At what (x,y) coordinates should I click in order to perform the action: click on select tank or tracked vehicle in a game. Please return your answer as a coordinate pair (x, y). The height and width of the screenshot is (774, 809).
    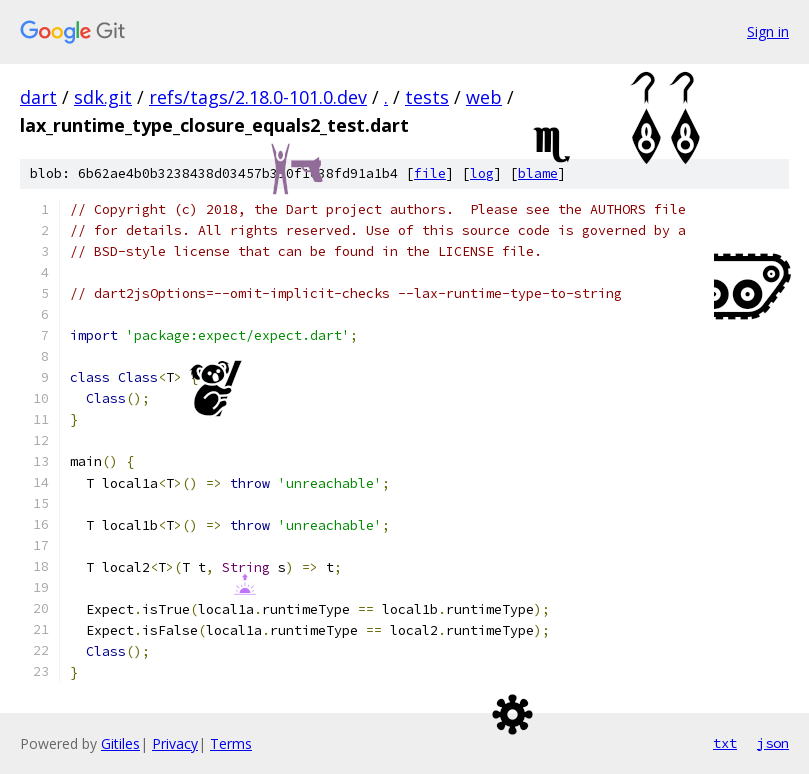
    Looking at the image, I should click on (752, 286).